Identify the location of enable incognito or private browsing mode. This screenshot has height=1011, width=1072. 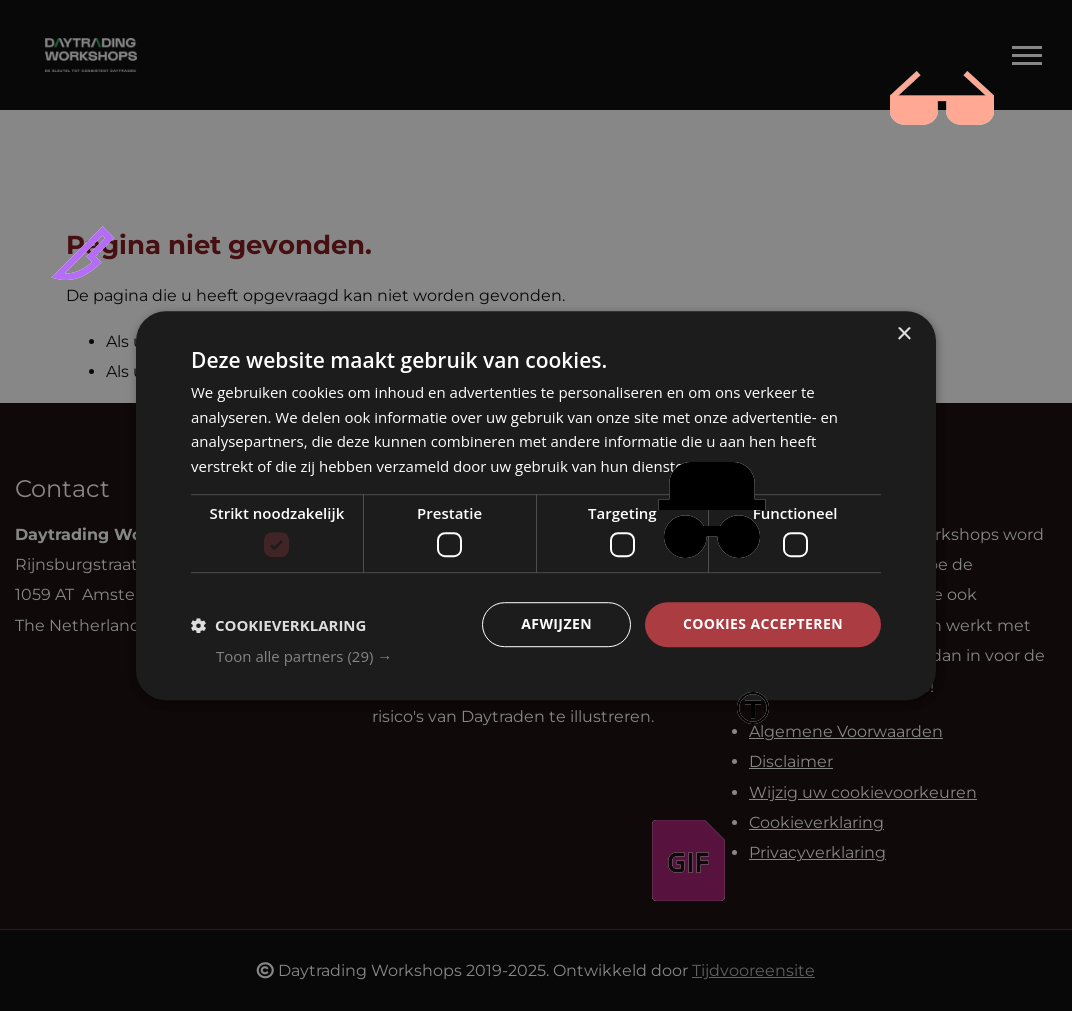
(712, 510).